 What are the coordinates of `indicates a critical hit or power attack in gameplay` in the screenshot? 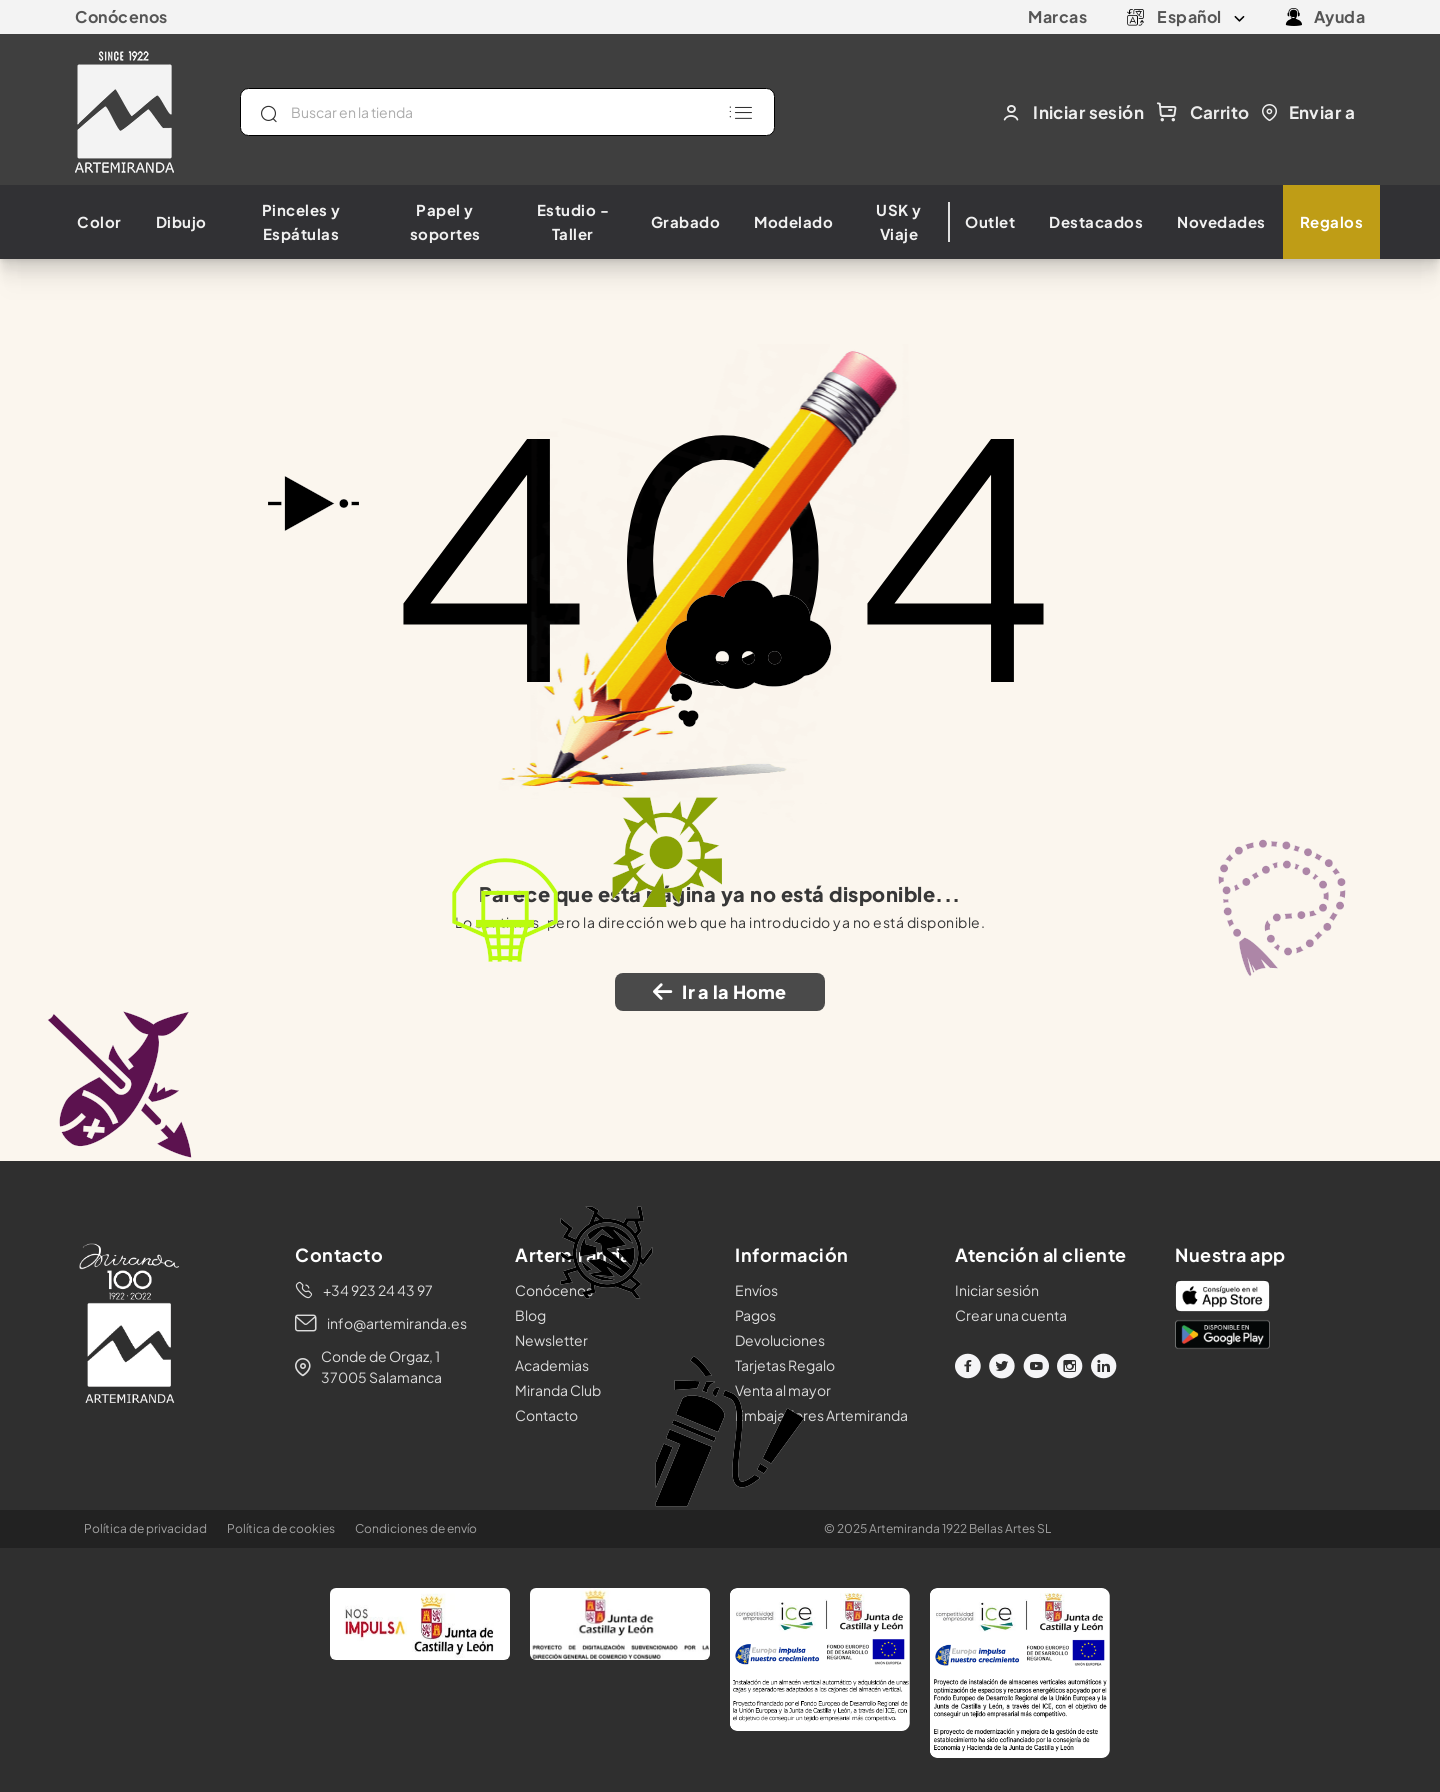 It's located at (667, 852).